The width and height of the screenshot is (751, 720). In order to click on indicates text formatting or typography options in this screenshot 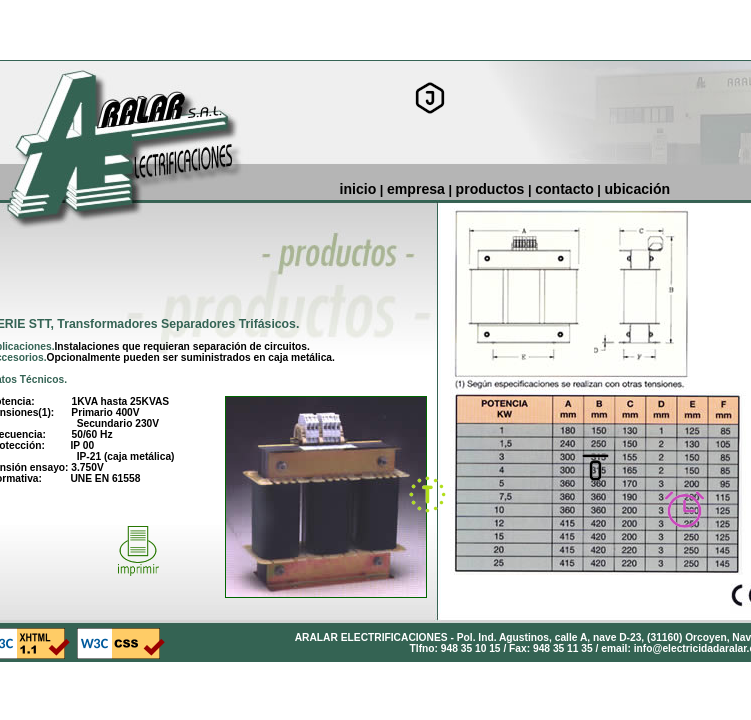, I will do `click(427, 494)`.